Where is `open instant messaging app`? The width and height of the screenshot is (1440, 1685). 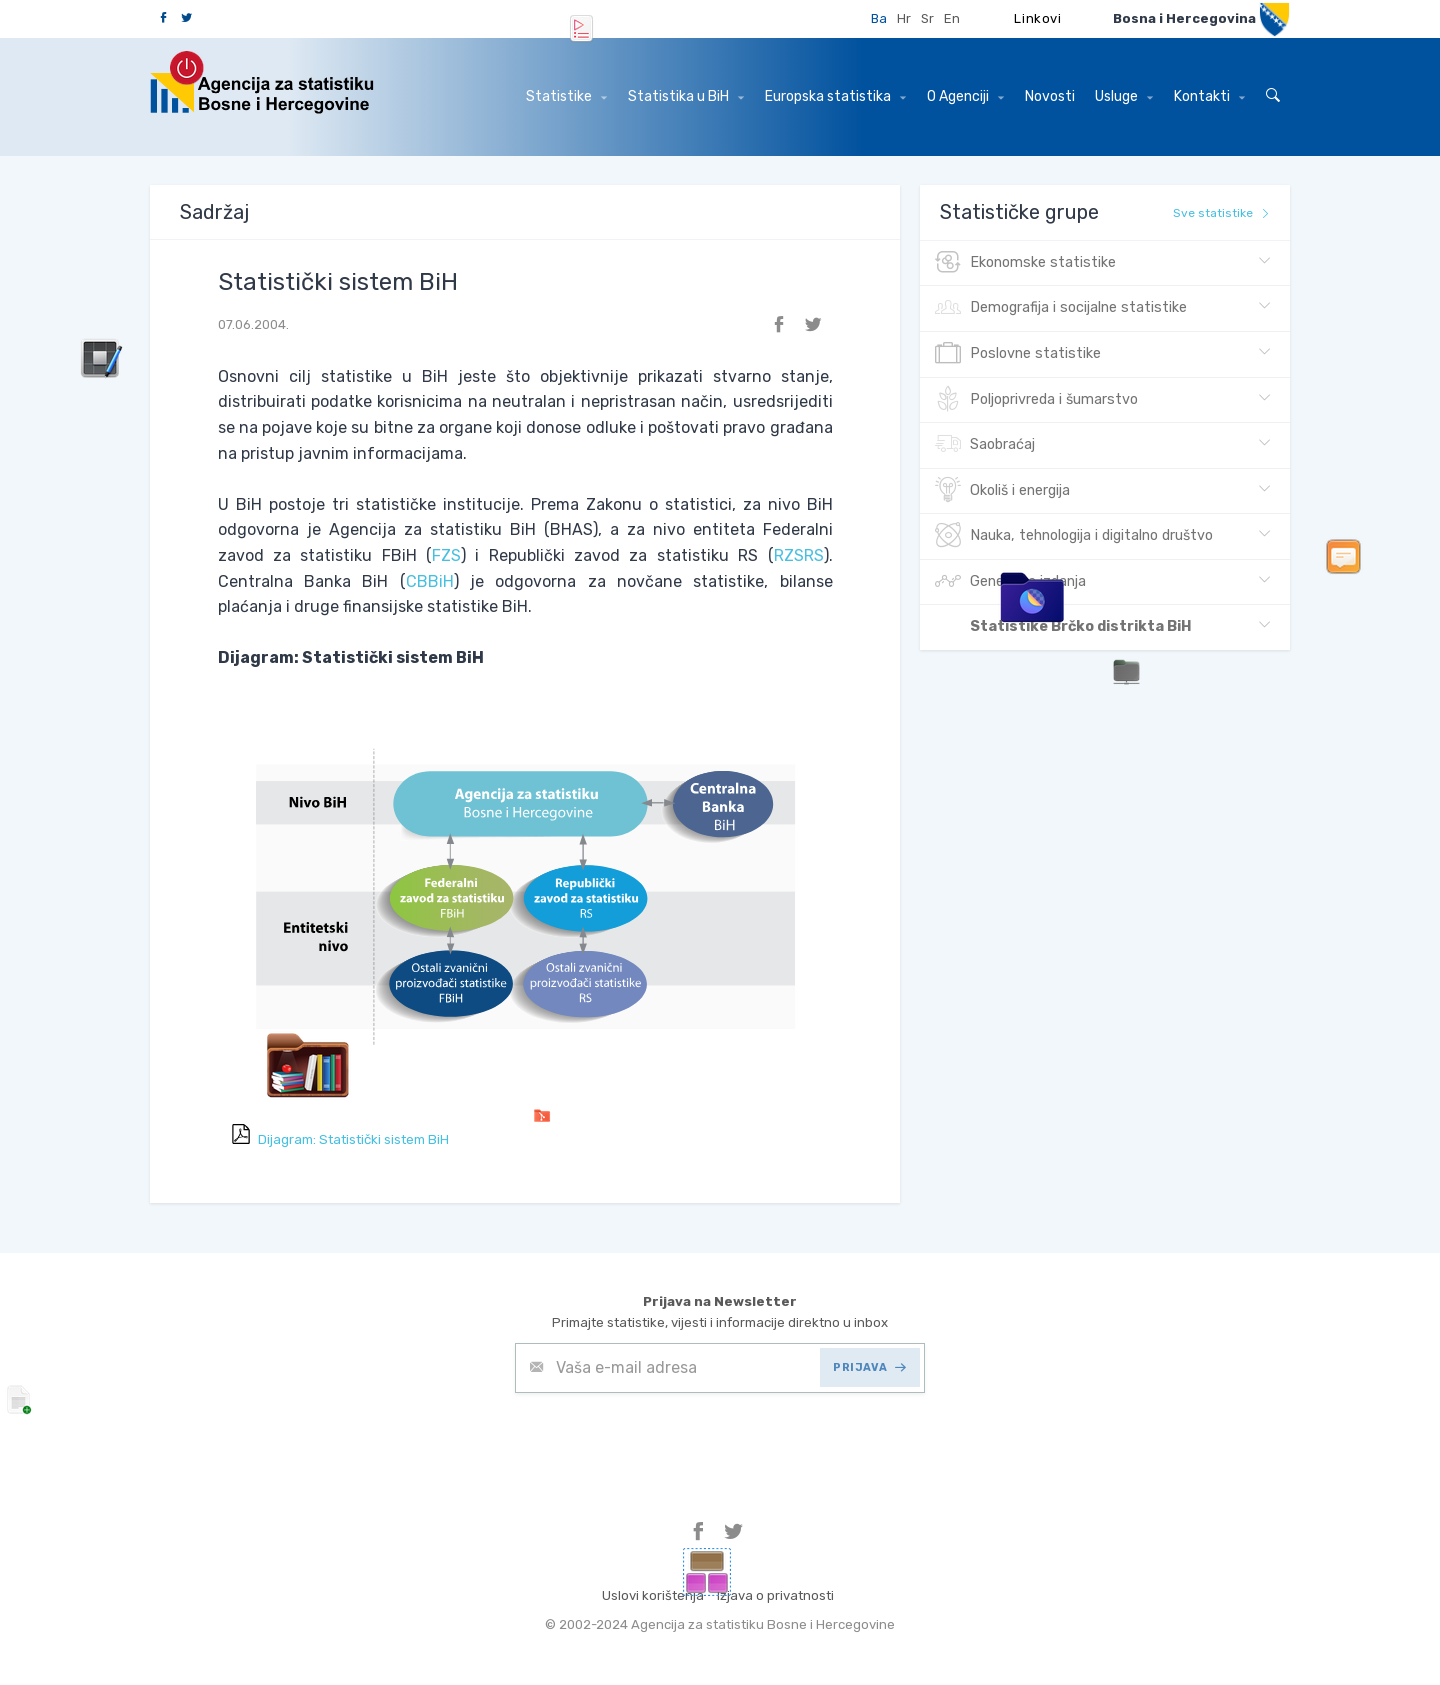 open instant messaging app is located at coordinates (1343, 556).